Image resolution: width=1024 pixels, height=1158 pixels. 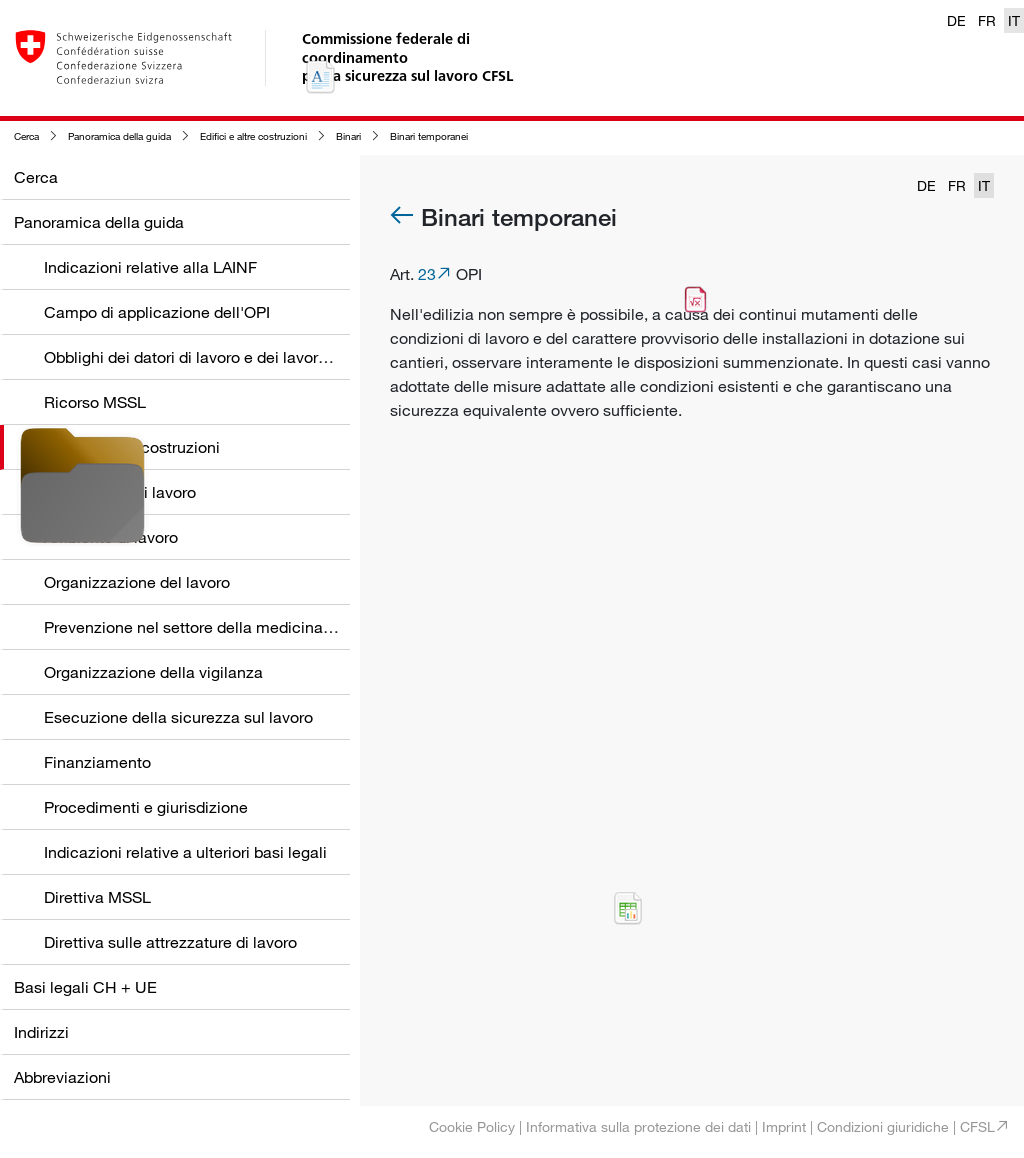 What do you see at coordinates (320, 76) in the screenshot?
I see `open a text document file` at bounding box center [320, 76].